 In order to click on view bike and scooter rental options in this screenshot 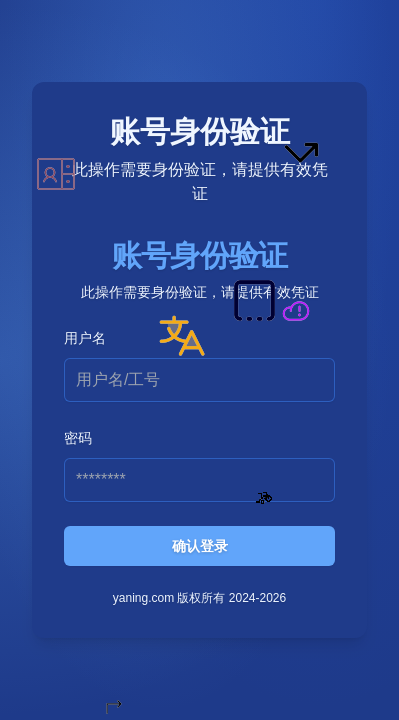, I will do `click(264, 498)`.